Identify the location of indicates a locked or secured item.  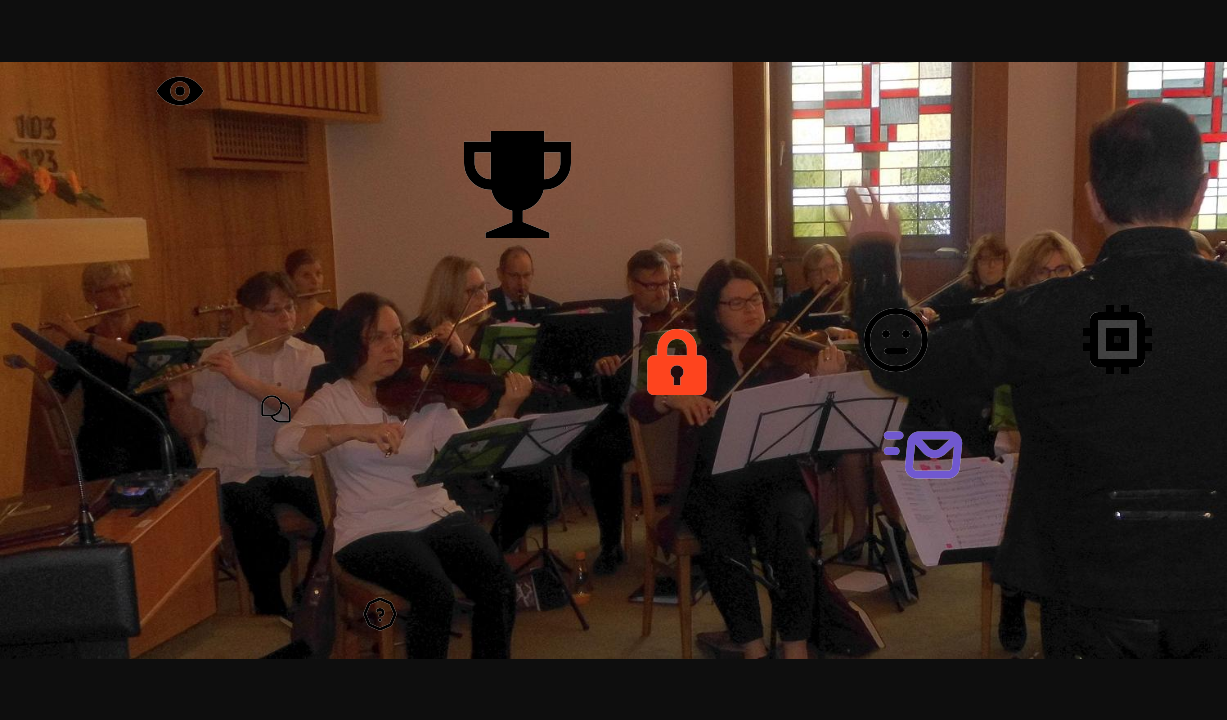
(677, 362).